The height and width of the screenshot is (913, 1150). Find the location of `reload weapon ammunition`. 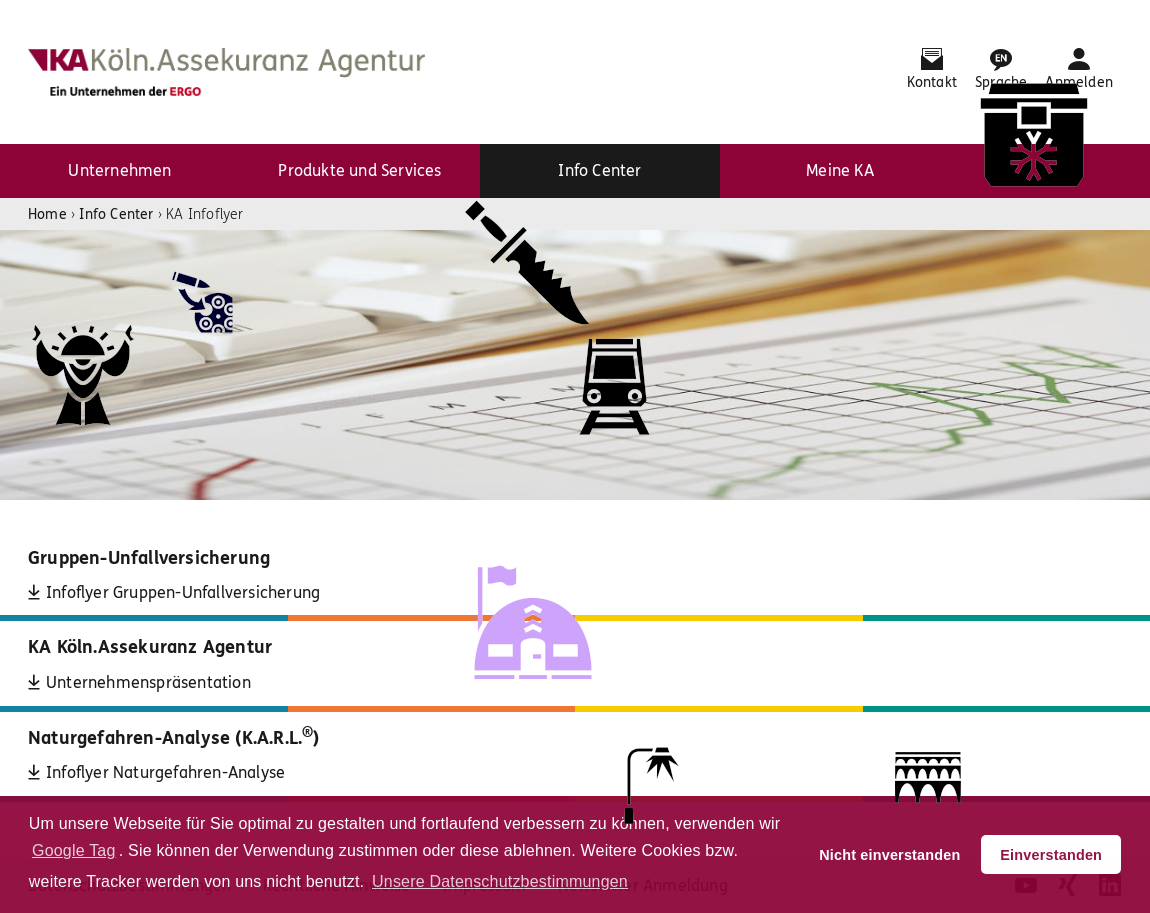

reload weapon ammunition is located at coordinates (201, 301).